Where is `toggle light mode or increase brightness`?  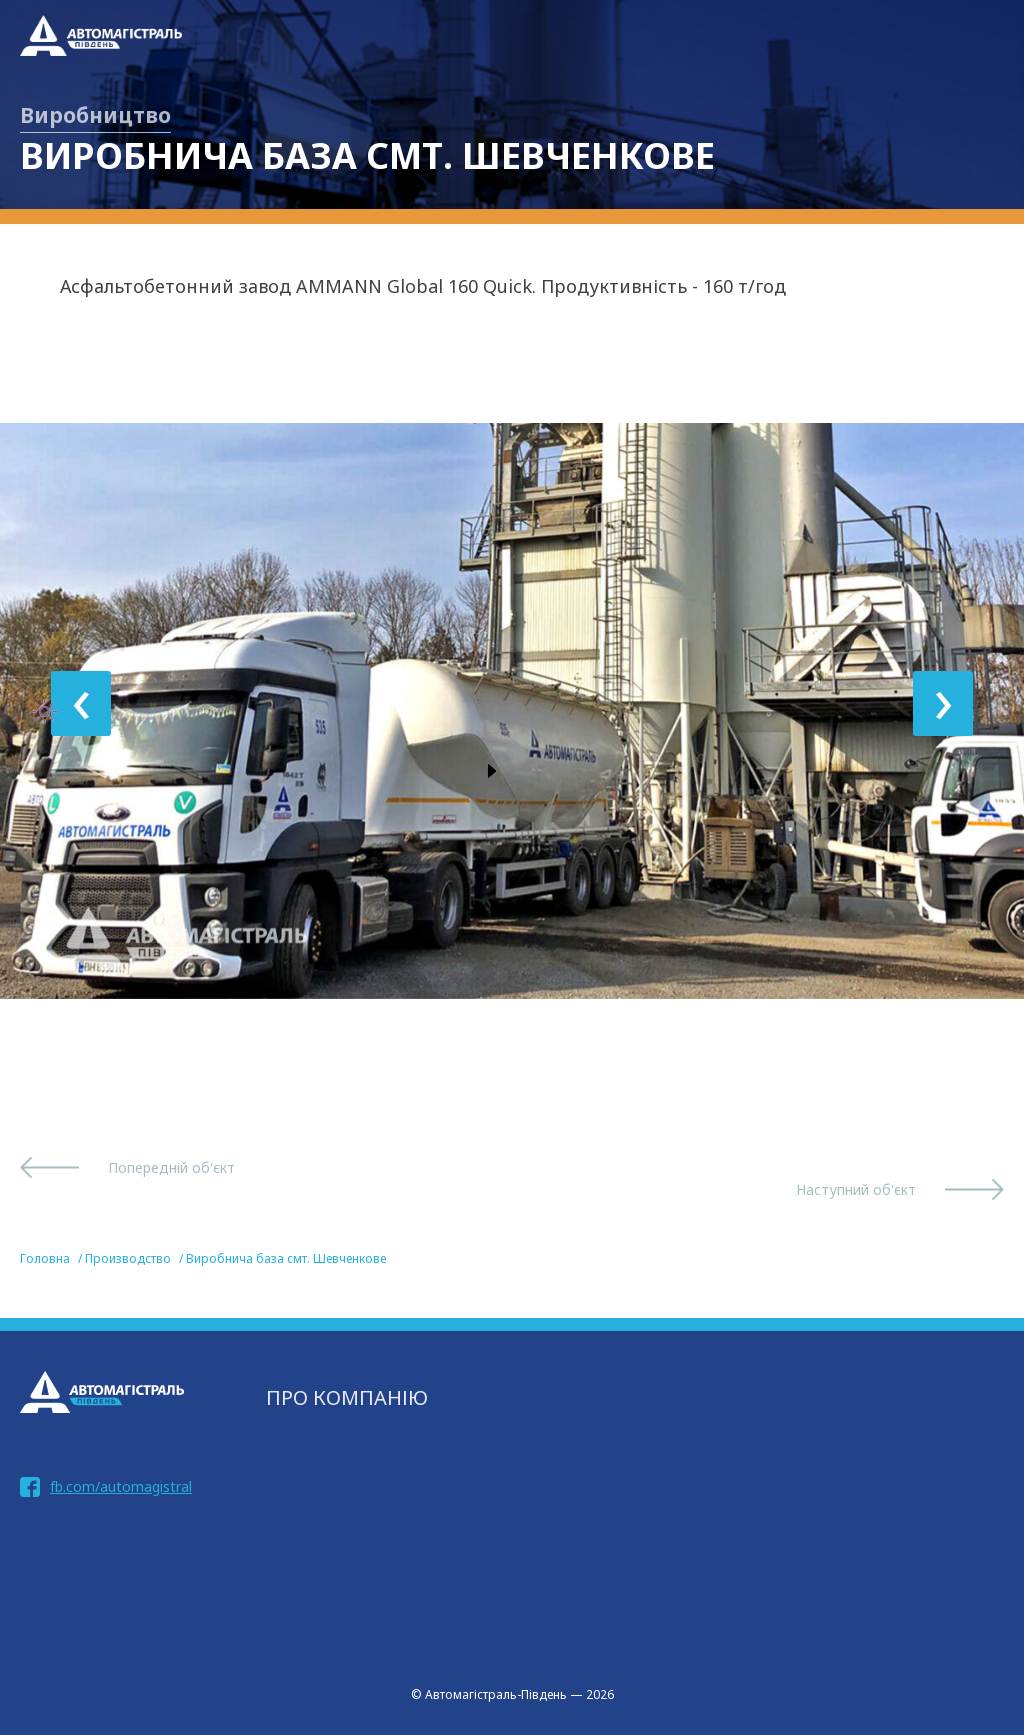
toggle light mode or increase brightness is located at coordinates (44, 711).